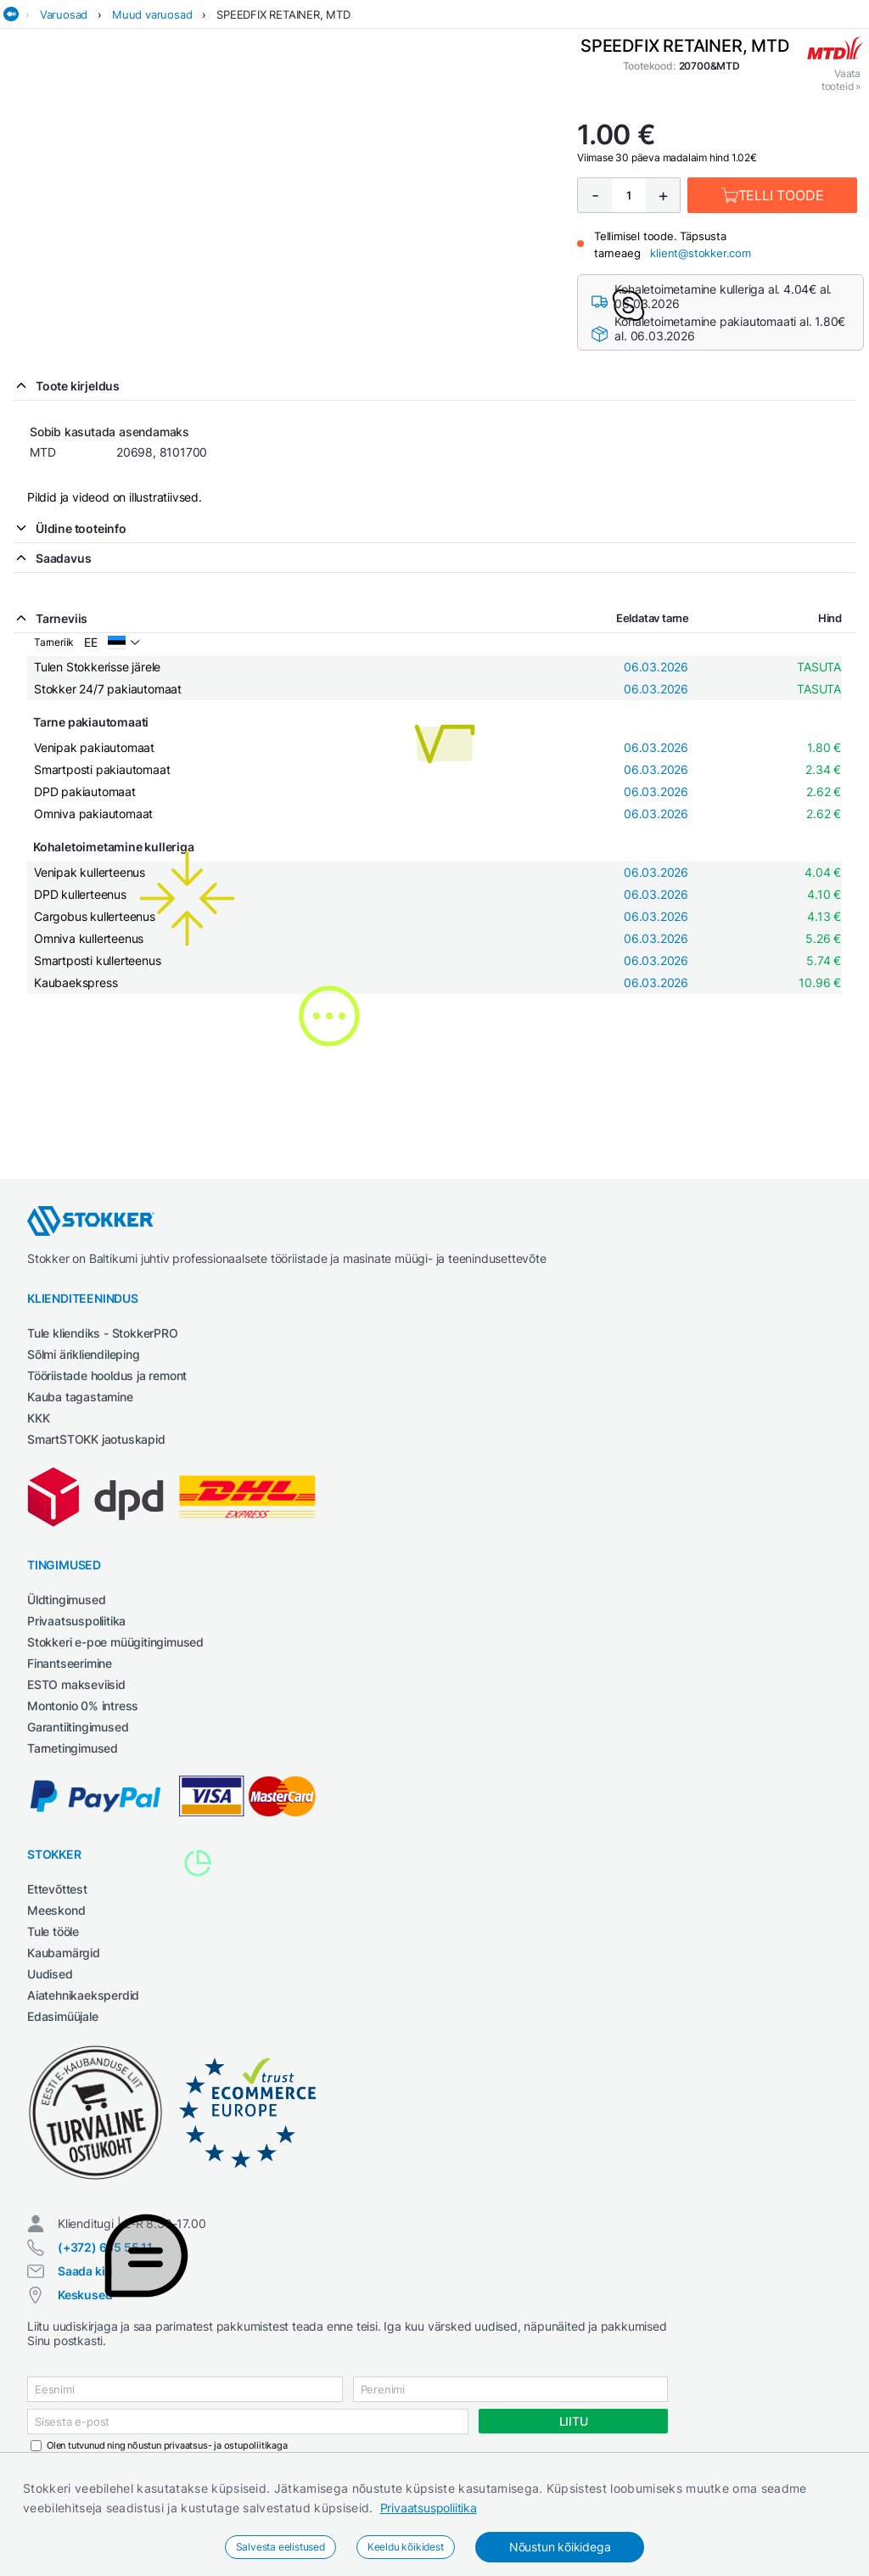  Describe the element at coordinates (442, 739) in the screenshot. I see `calculate square root` at that location.